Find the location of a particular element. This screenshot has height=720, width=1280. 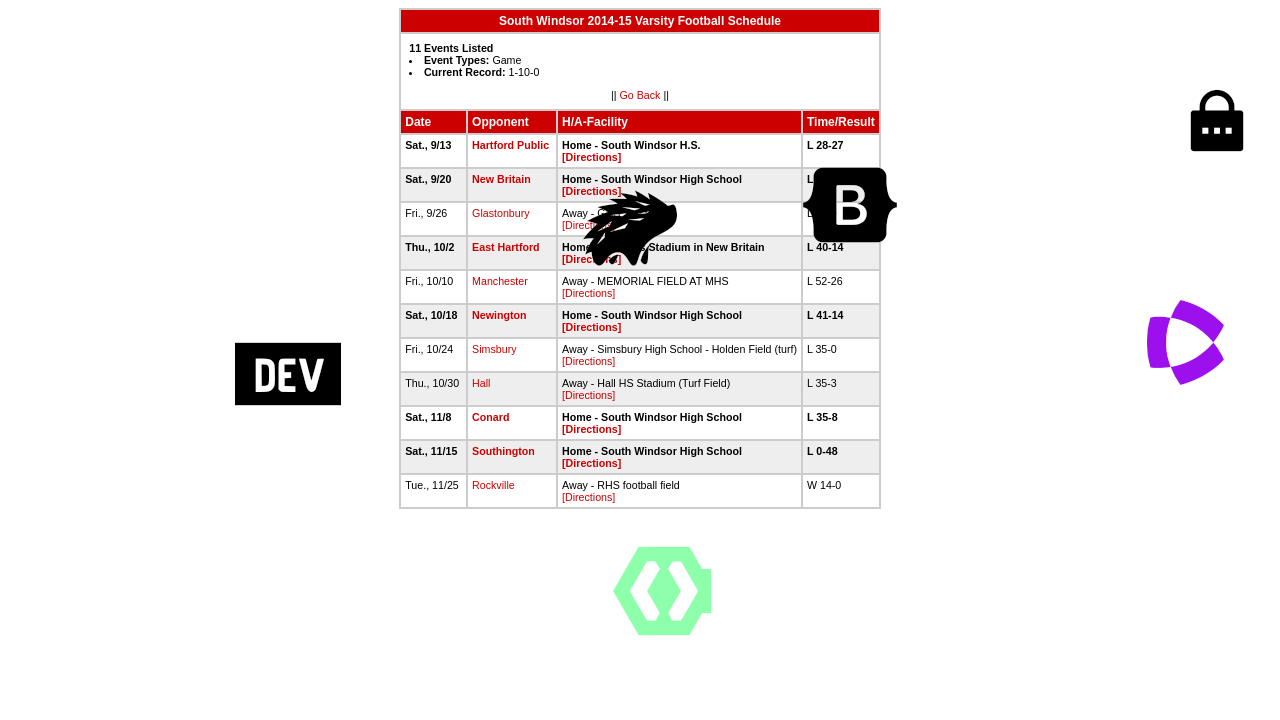

visit the DEV Community platform is located at coordinates (288, 374).